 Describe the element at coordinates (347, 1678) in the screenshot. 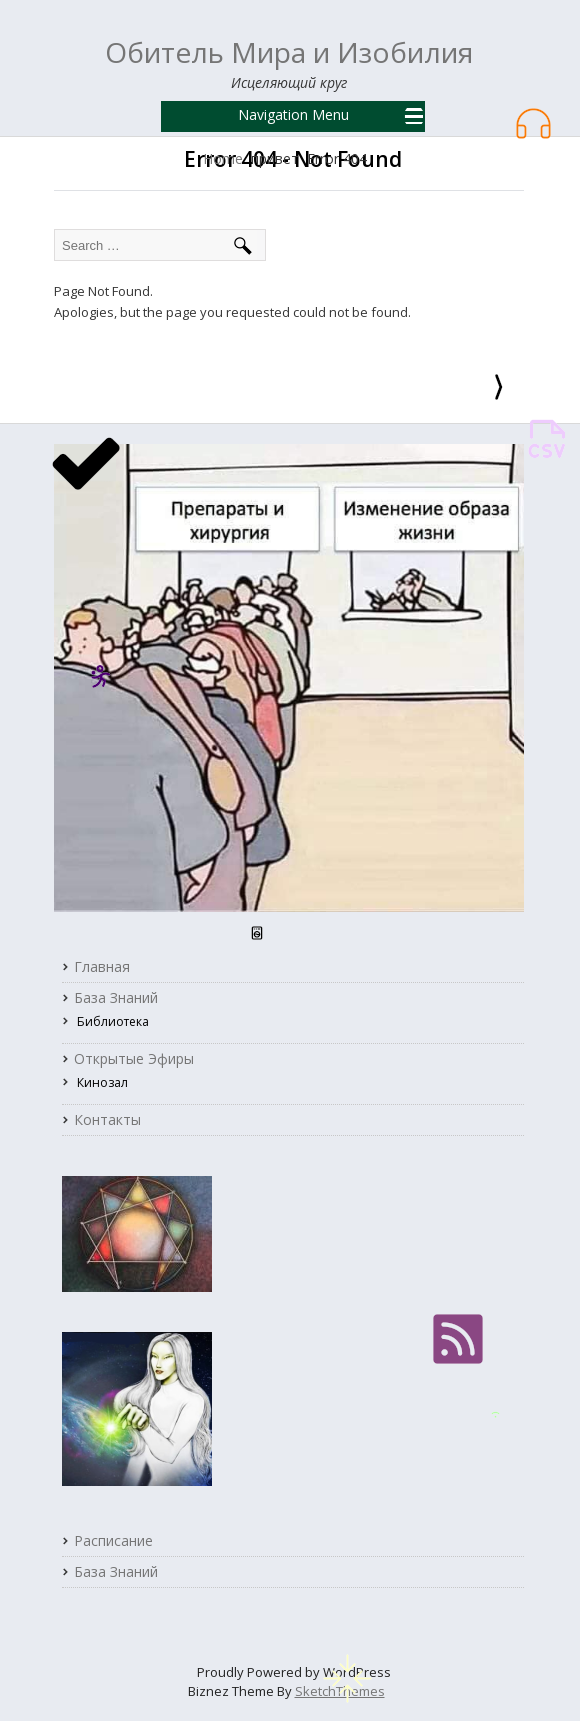

I see `collapse or minimize content from all sides` at that location.